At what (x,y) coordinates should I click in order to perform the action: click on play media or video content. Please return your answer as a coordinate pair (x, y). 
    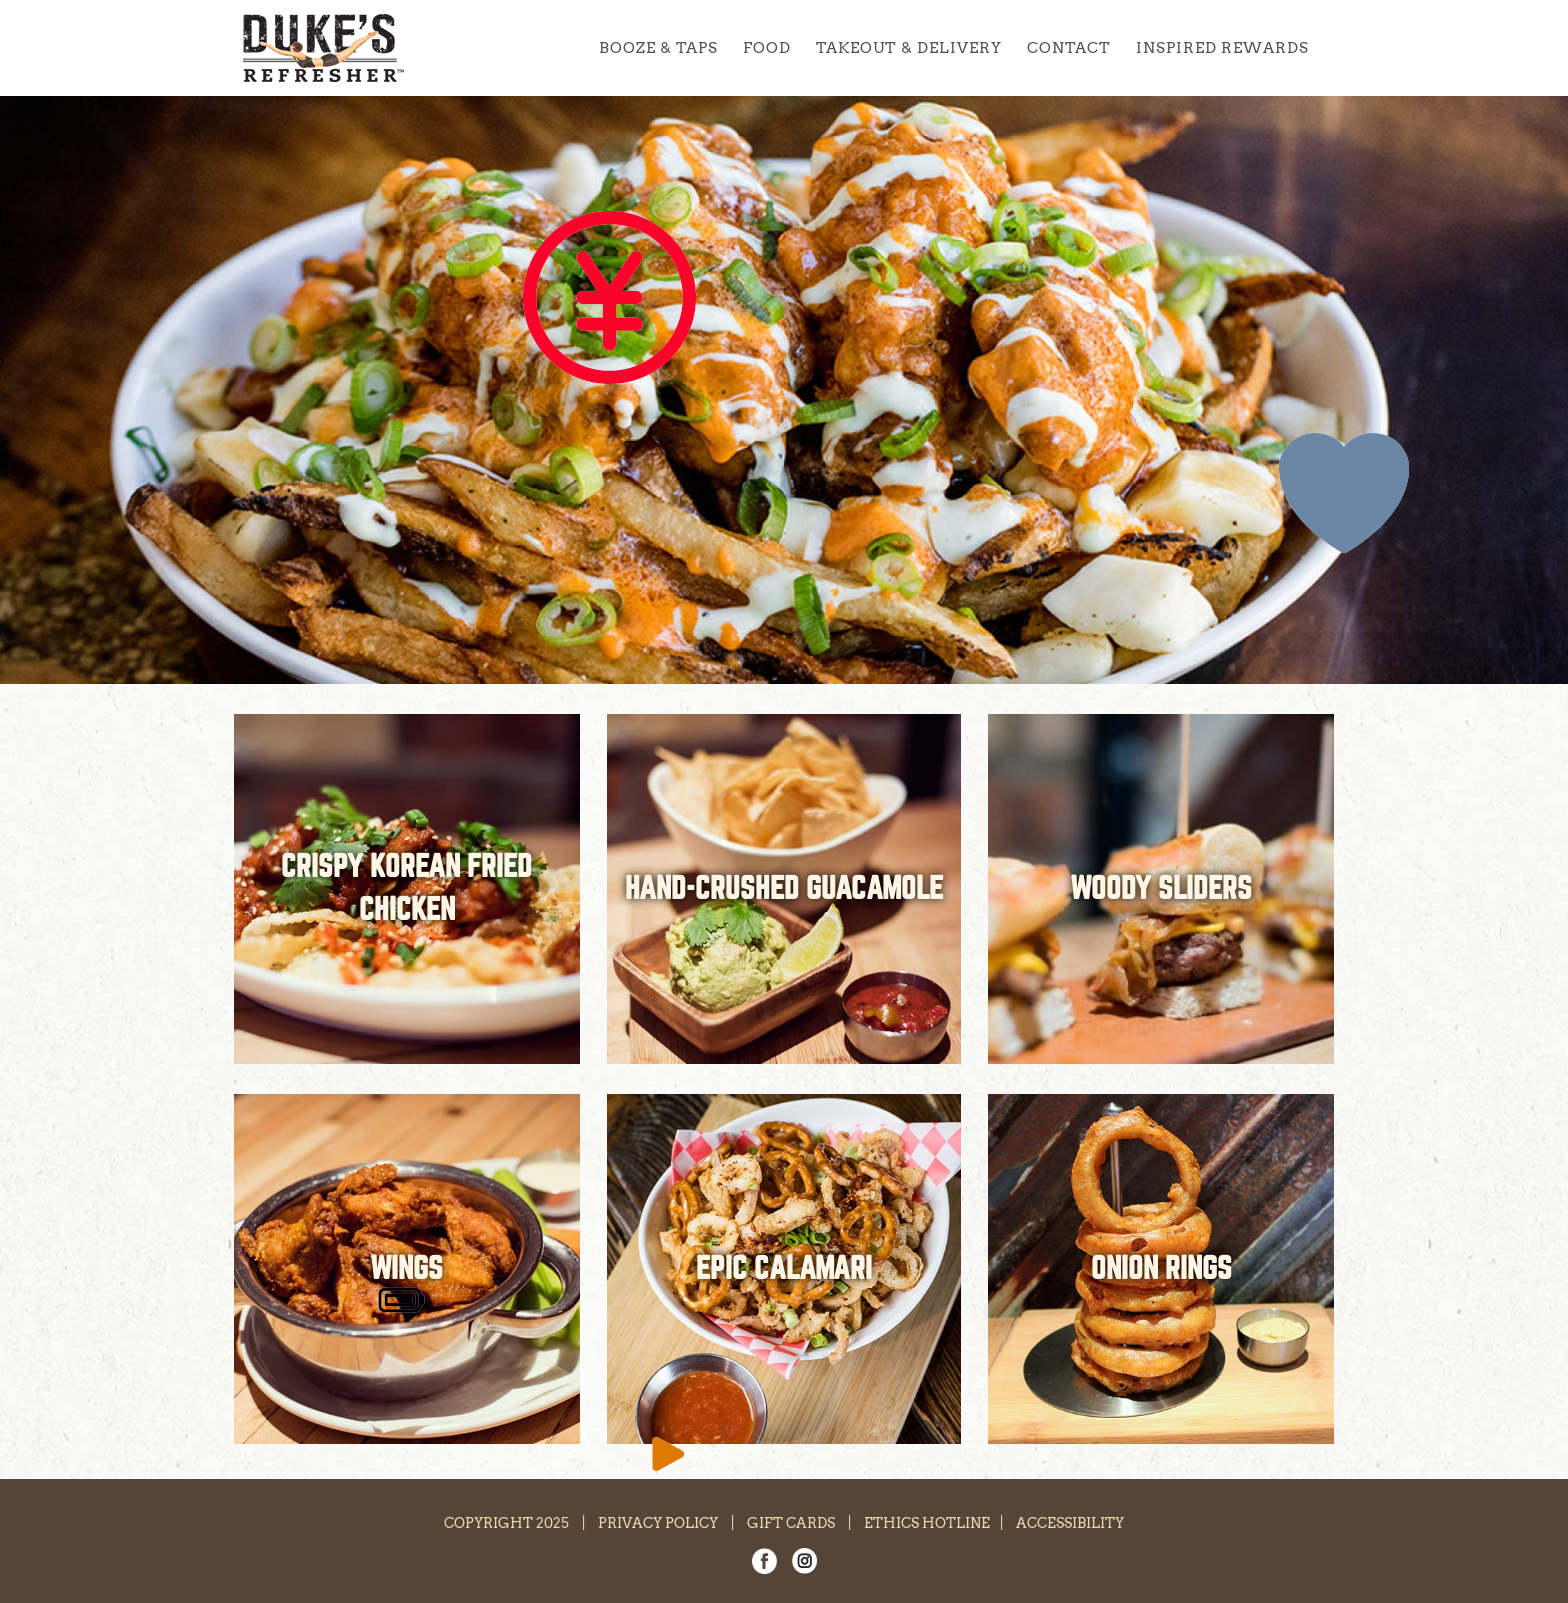
    Looking at the image, I should click on (668, 1454).